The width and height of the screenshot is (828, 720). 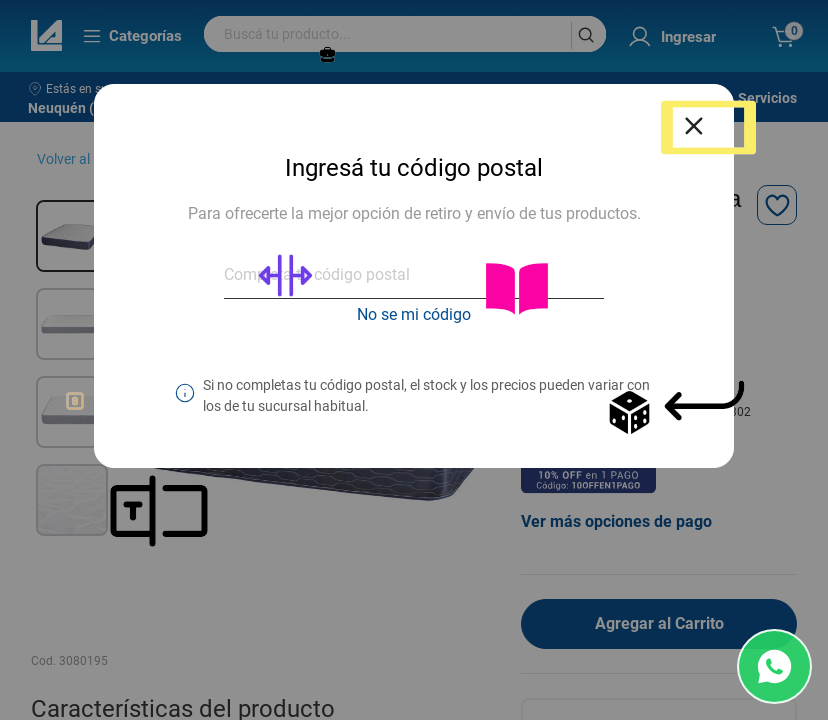 What do you see at coordinates (327, 54) in the screenshot?
I see `access work or business documents` at bounding box center [327, 54].